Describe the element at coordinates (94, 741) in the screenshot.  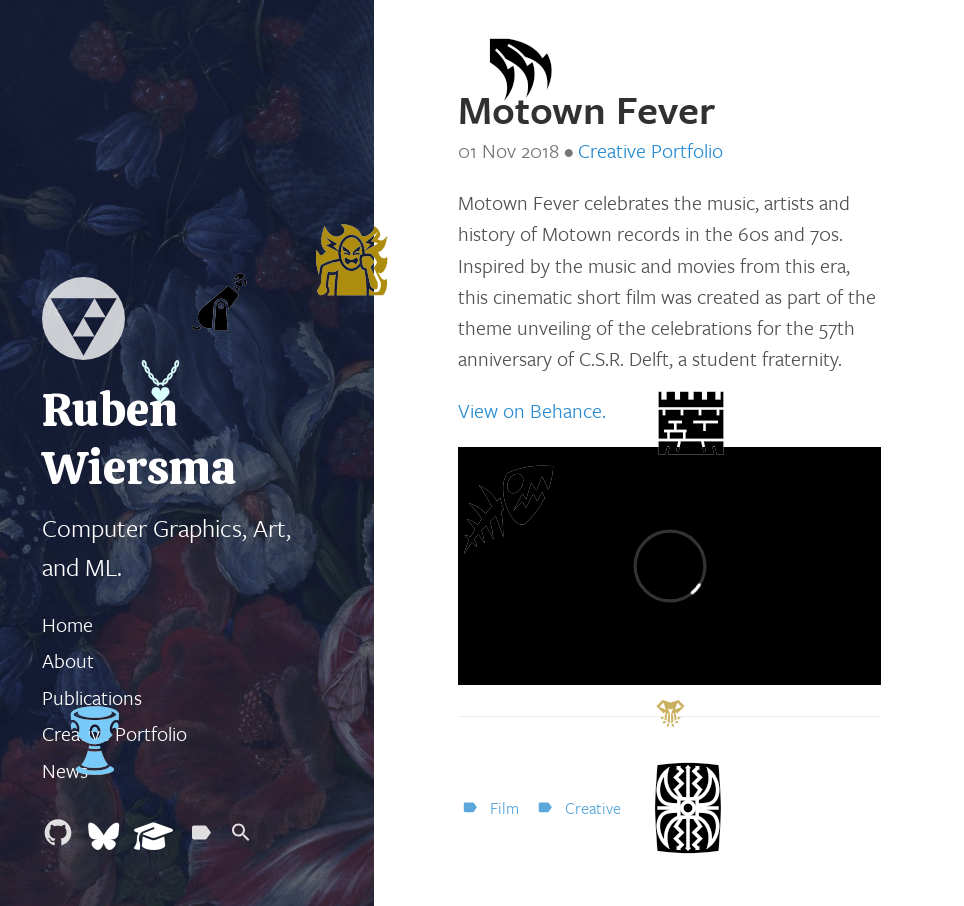
I see `view achievements or trophies` at that location.